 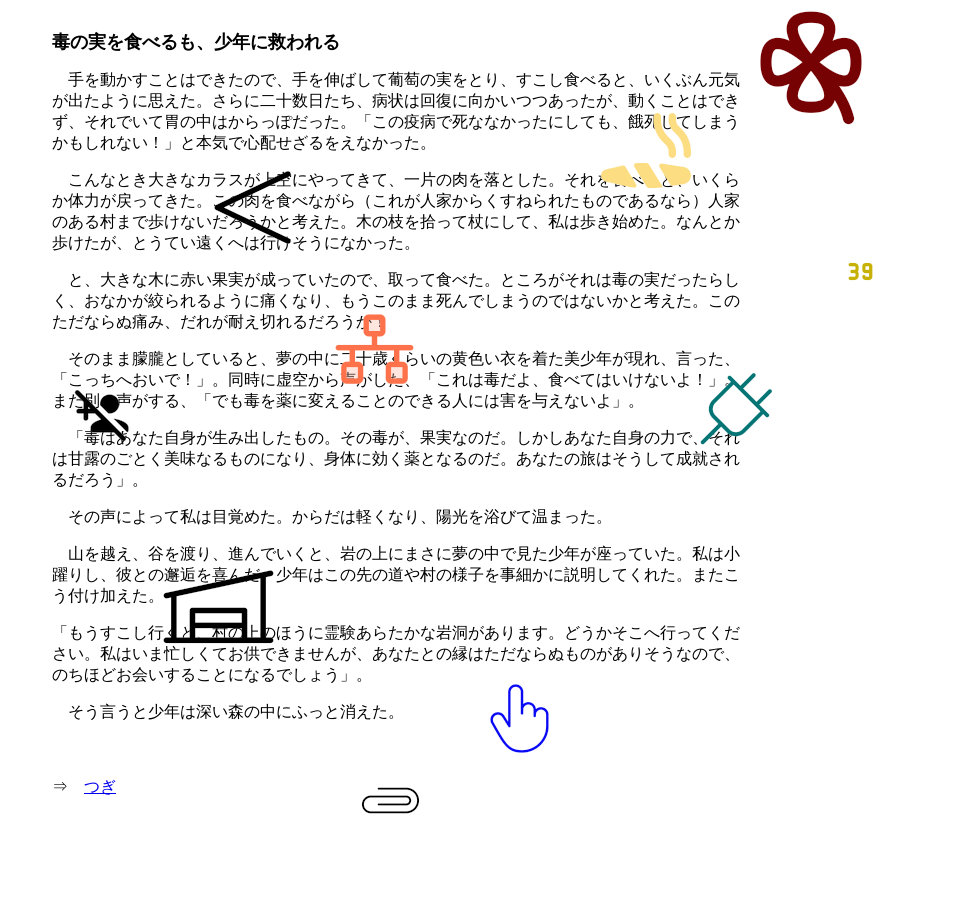 What do you see at coordinates (390, 800) in the screenshot?
I see `attach a file to your message` at bounding box center [390, 800].